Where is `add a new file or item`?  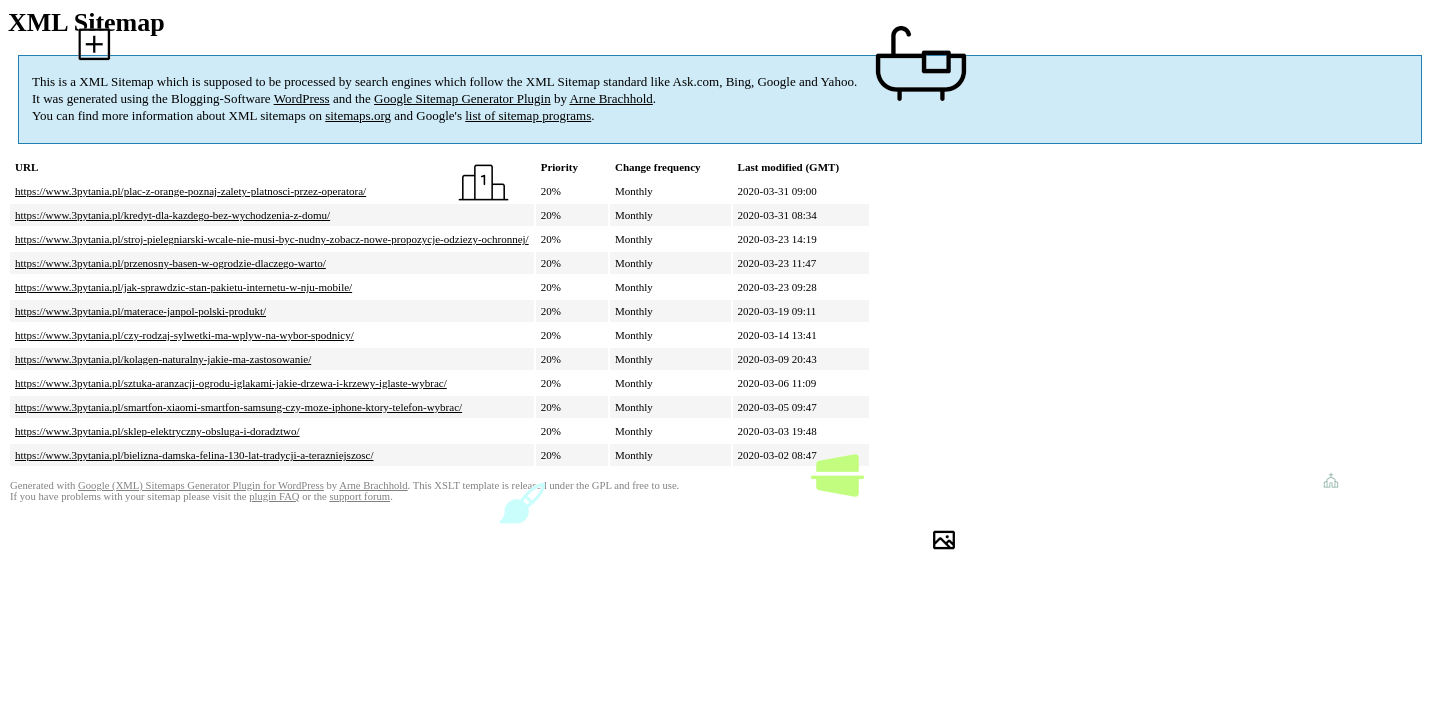
add a new file or item is located at coordinates (95, 45).